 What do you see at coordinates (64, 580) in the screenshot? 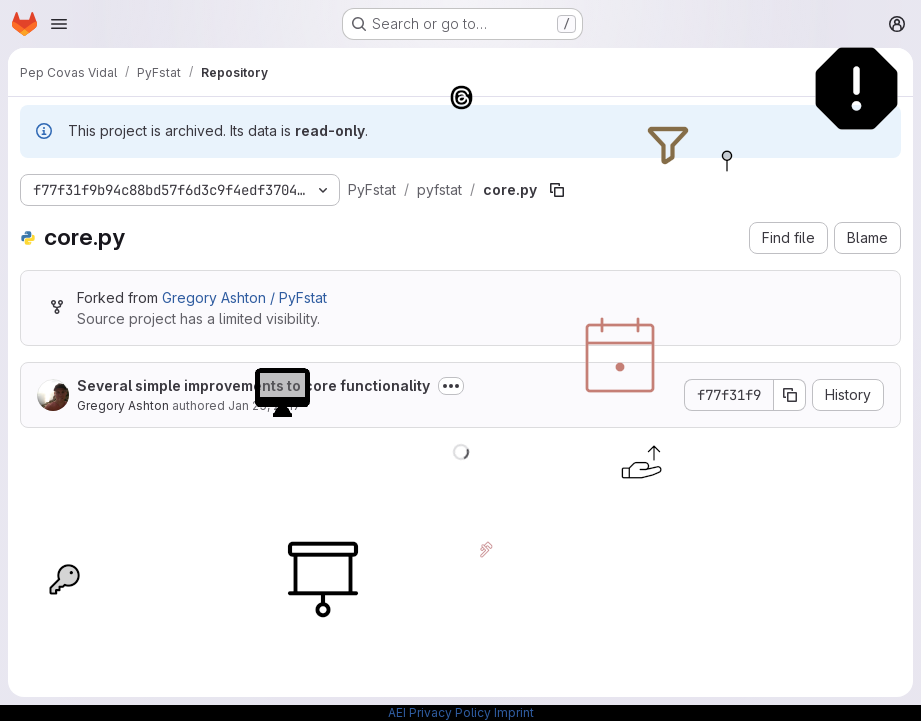
I see `access security or authentication settings` at bounding box center [64, 580].